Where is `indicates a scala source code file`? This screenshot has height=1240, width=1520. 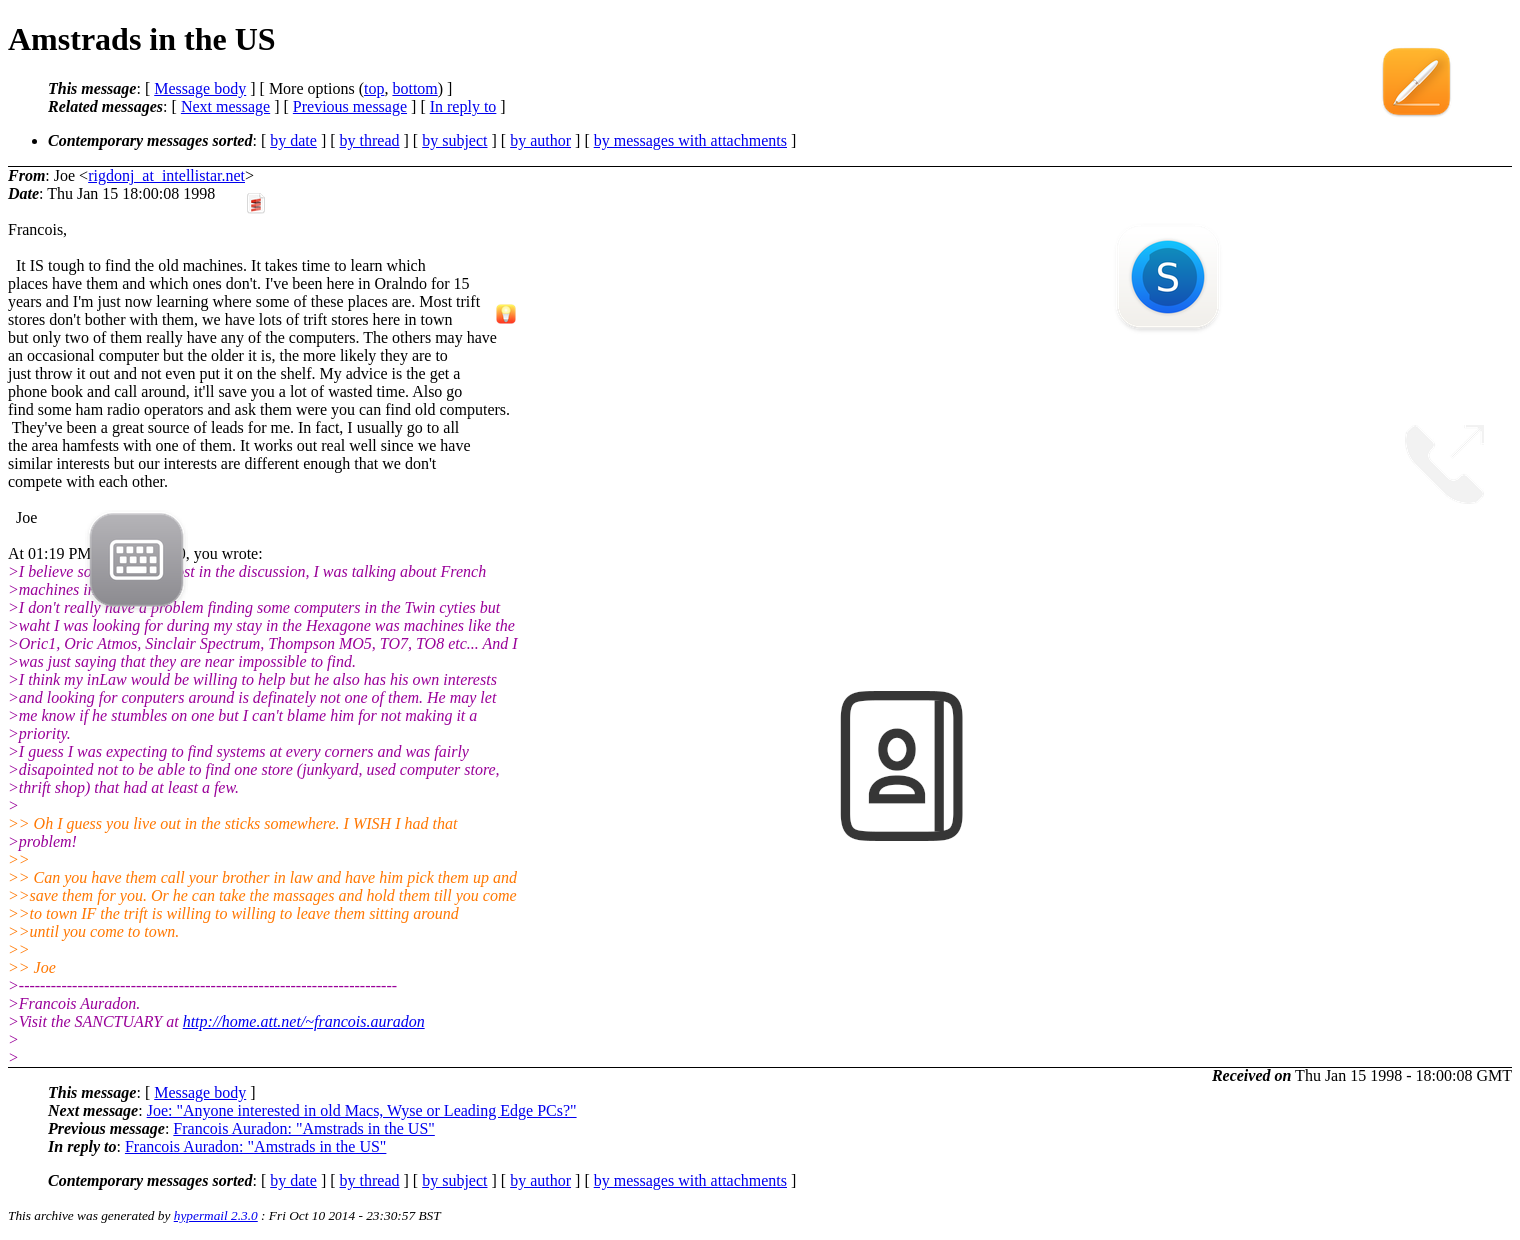 indicates a scala source code file is located at coordinates (256, 203).